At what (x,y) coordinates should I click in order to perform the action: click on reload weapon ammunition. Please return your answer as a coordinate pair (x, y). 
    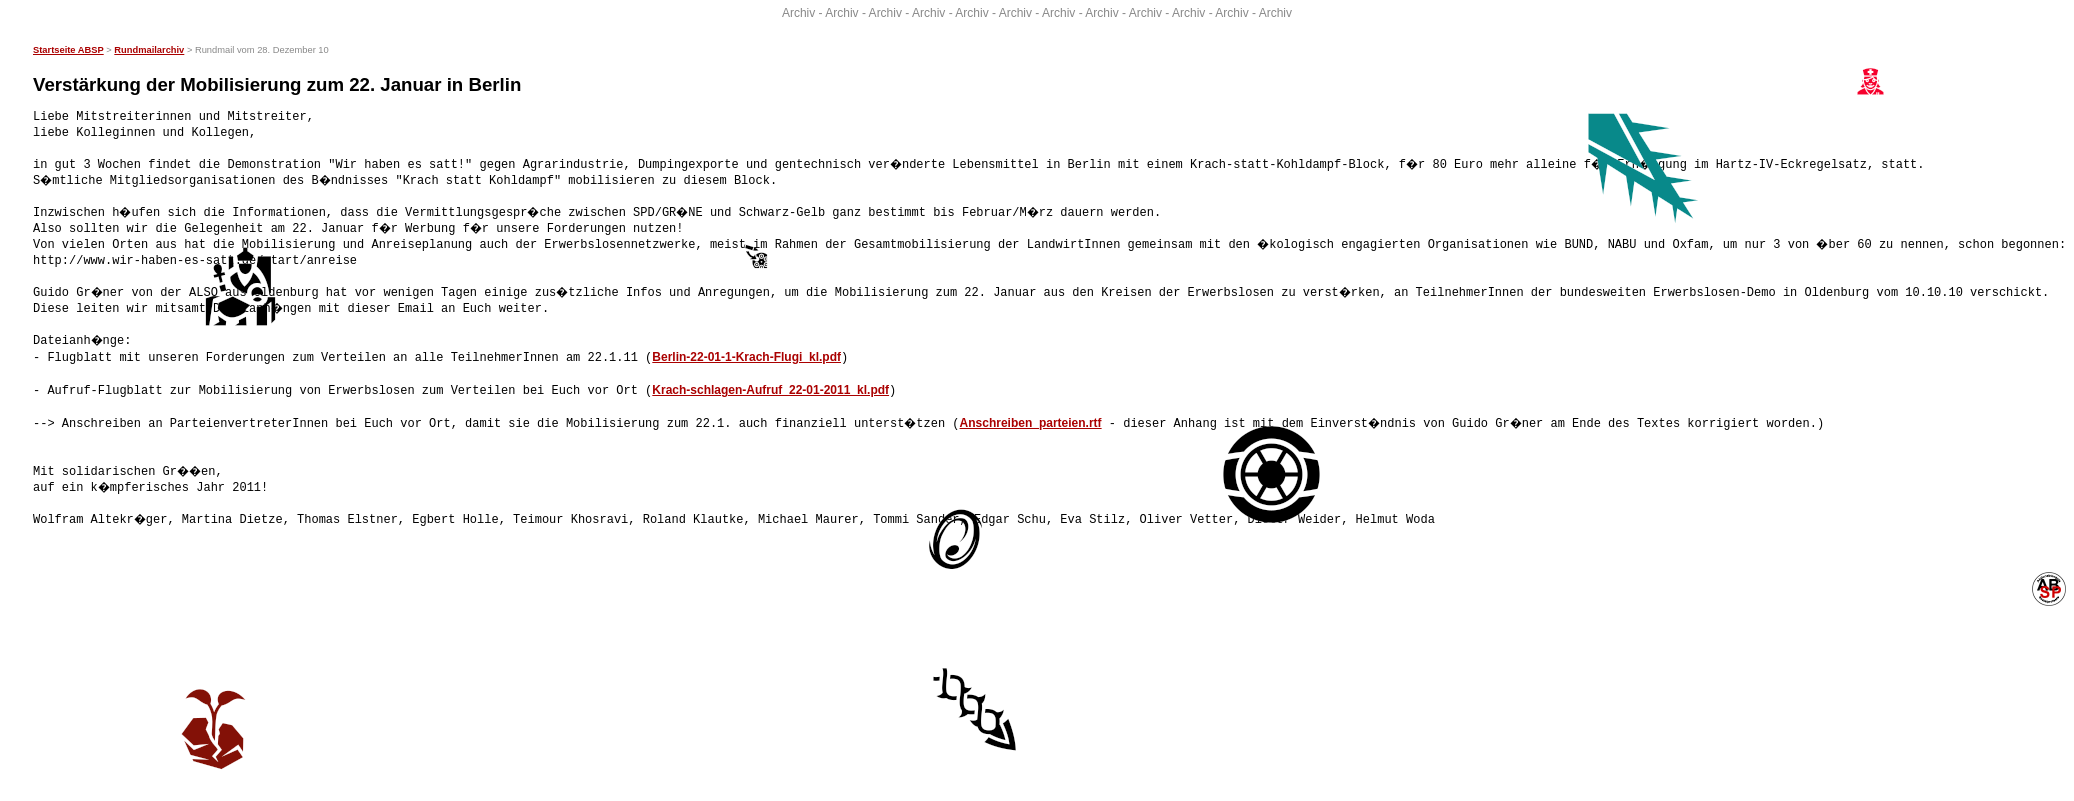
    Looking at the image, I should click on (755, 256).